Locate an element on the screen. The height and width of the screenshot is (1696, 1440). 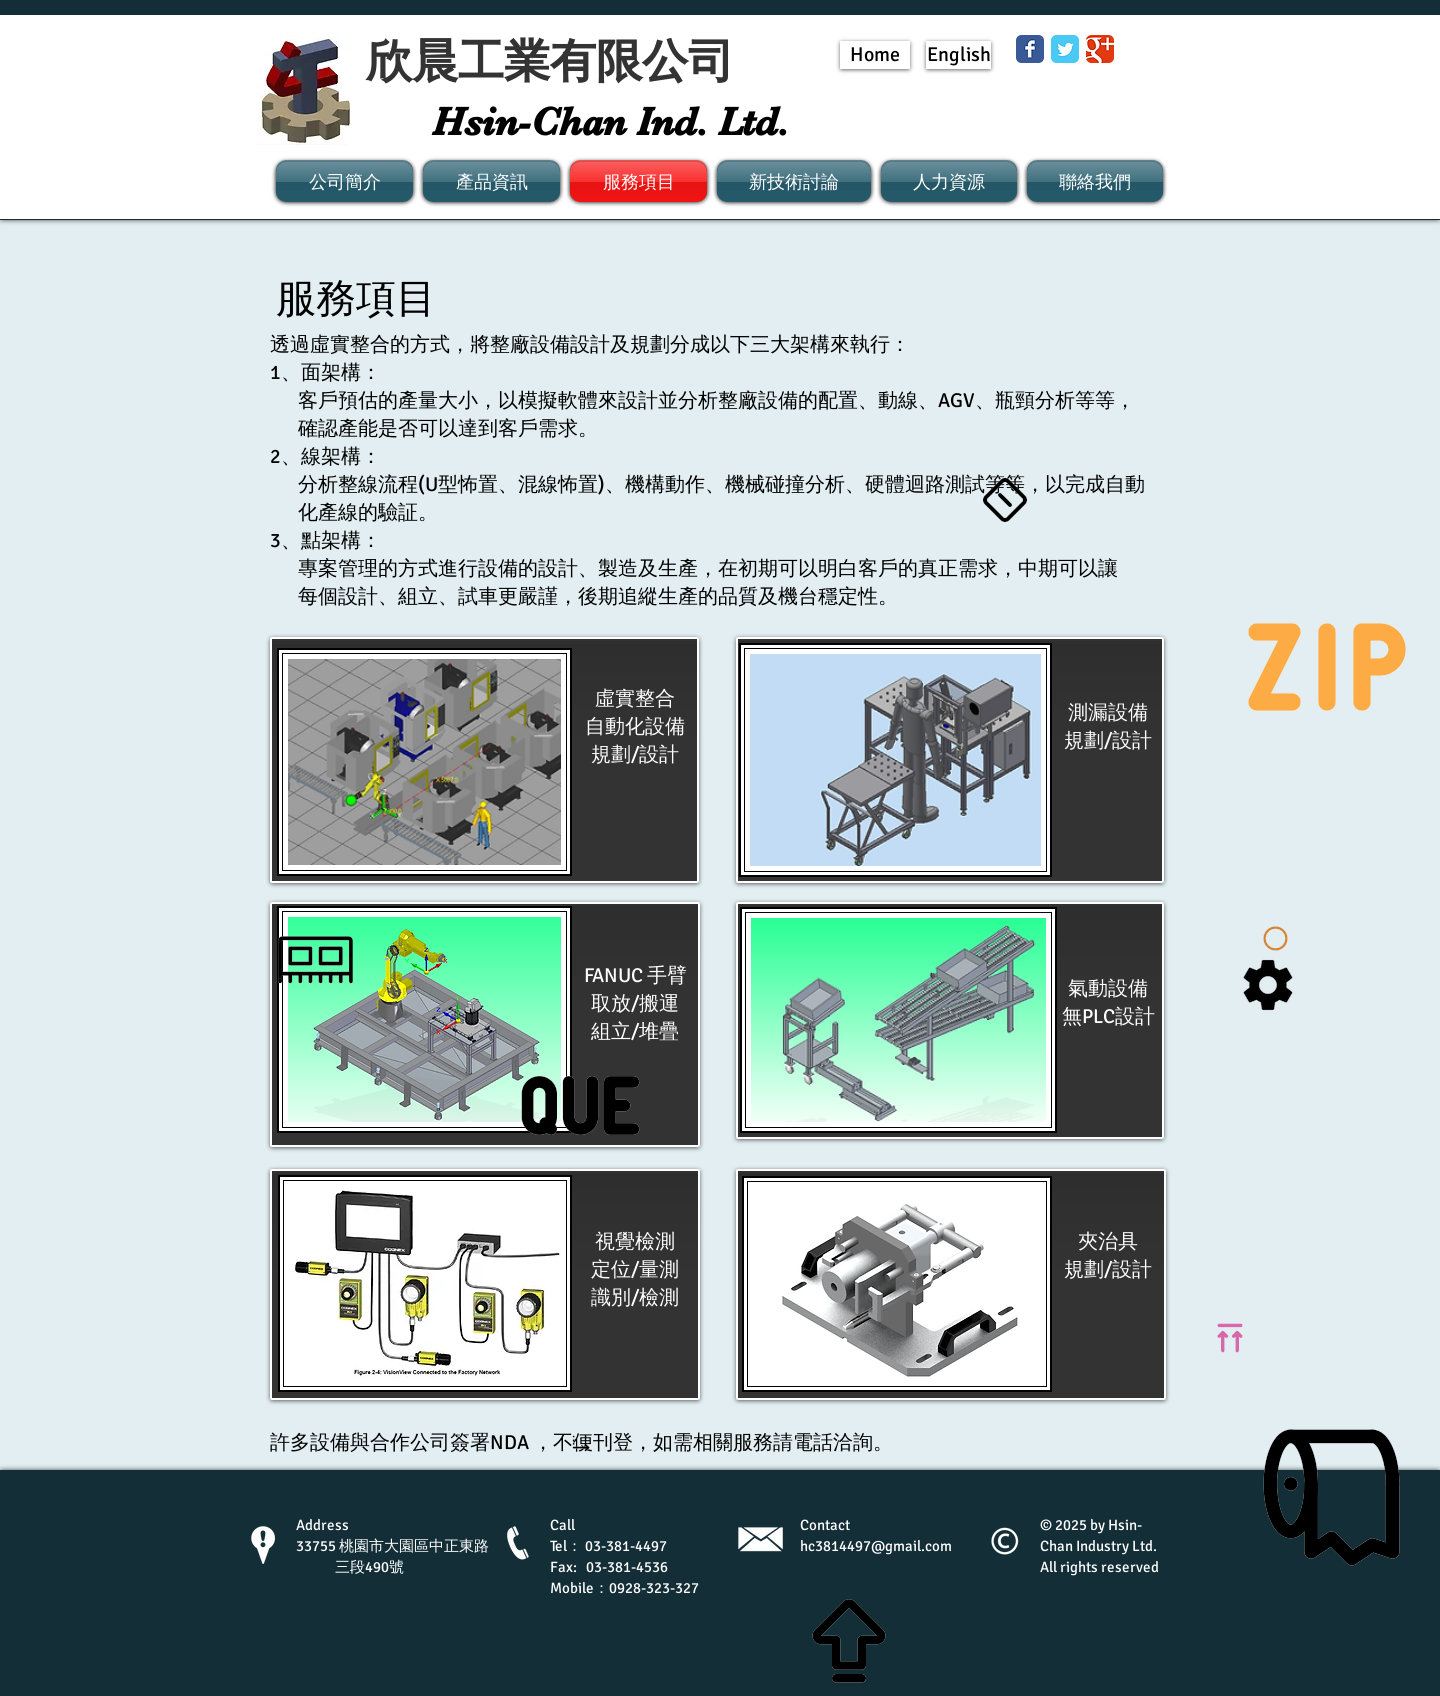
indicates a blocked or forbidden action is located at coordinates (1005, 500).